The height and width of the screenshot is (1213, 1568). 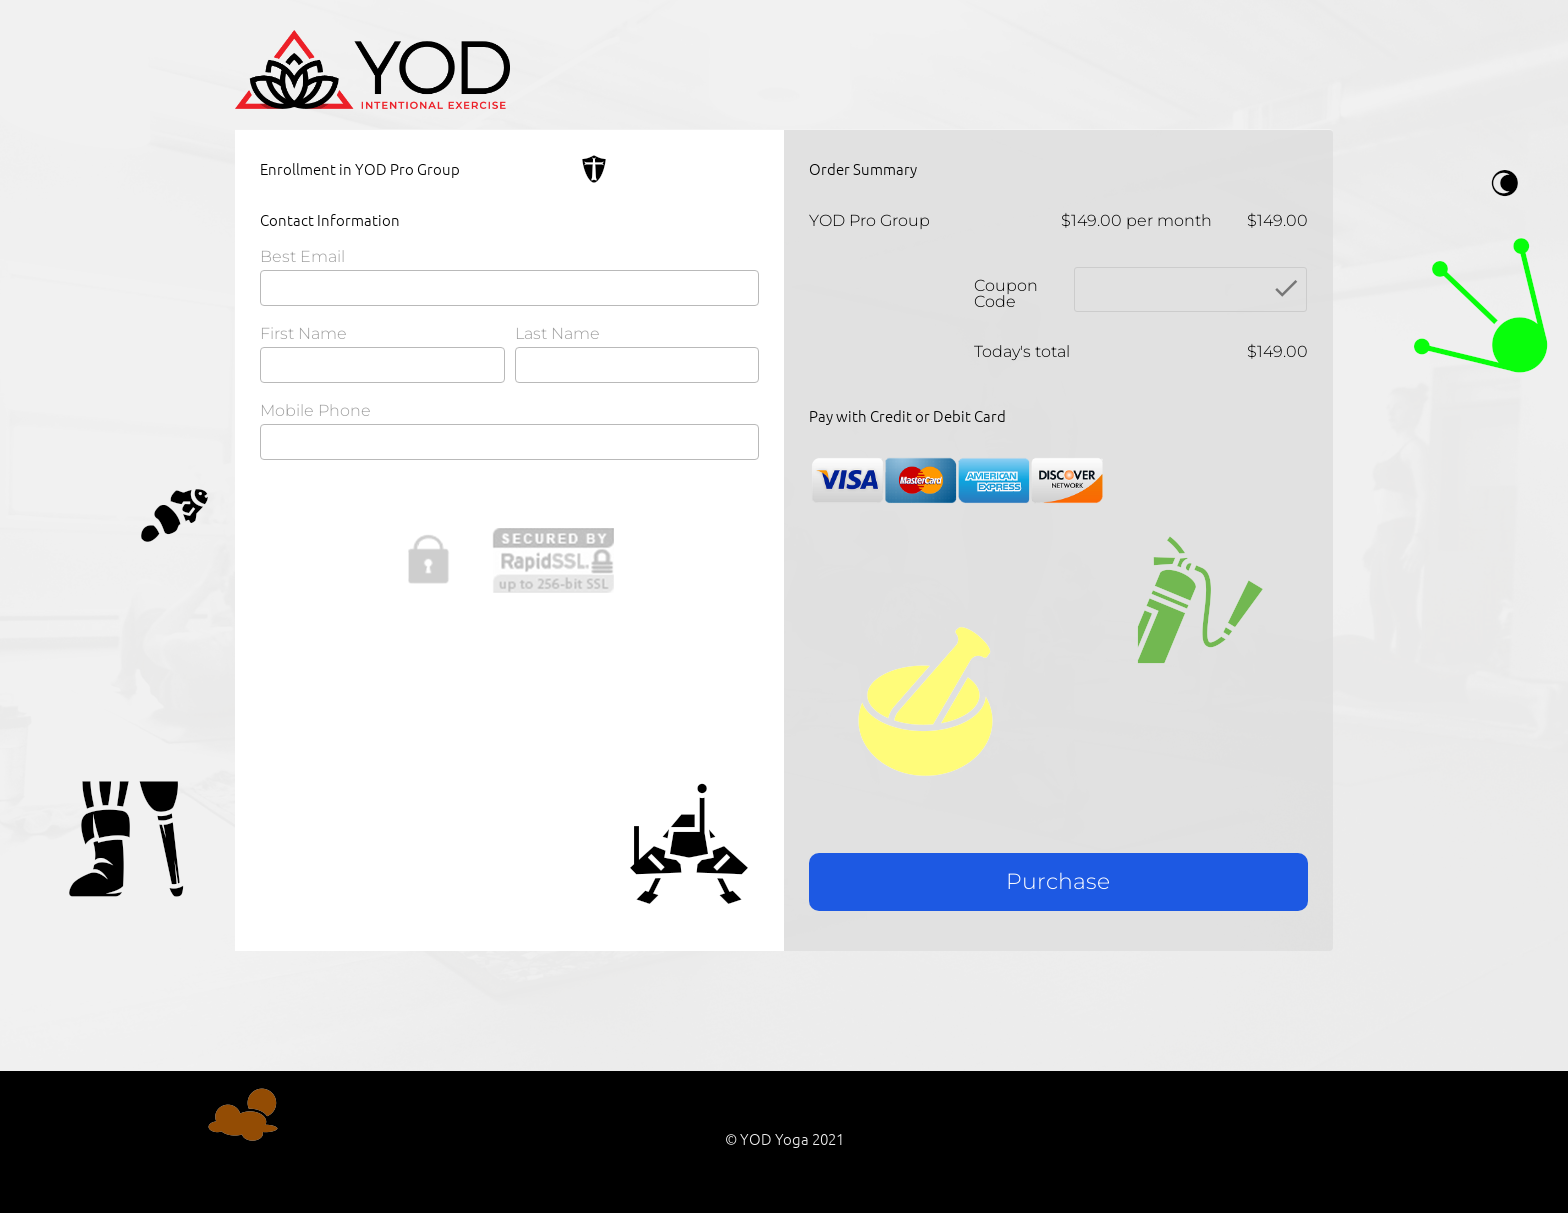 I want to click on access space or satellite-related features, so click(x=1481, y=306).